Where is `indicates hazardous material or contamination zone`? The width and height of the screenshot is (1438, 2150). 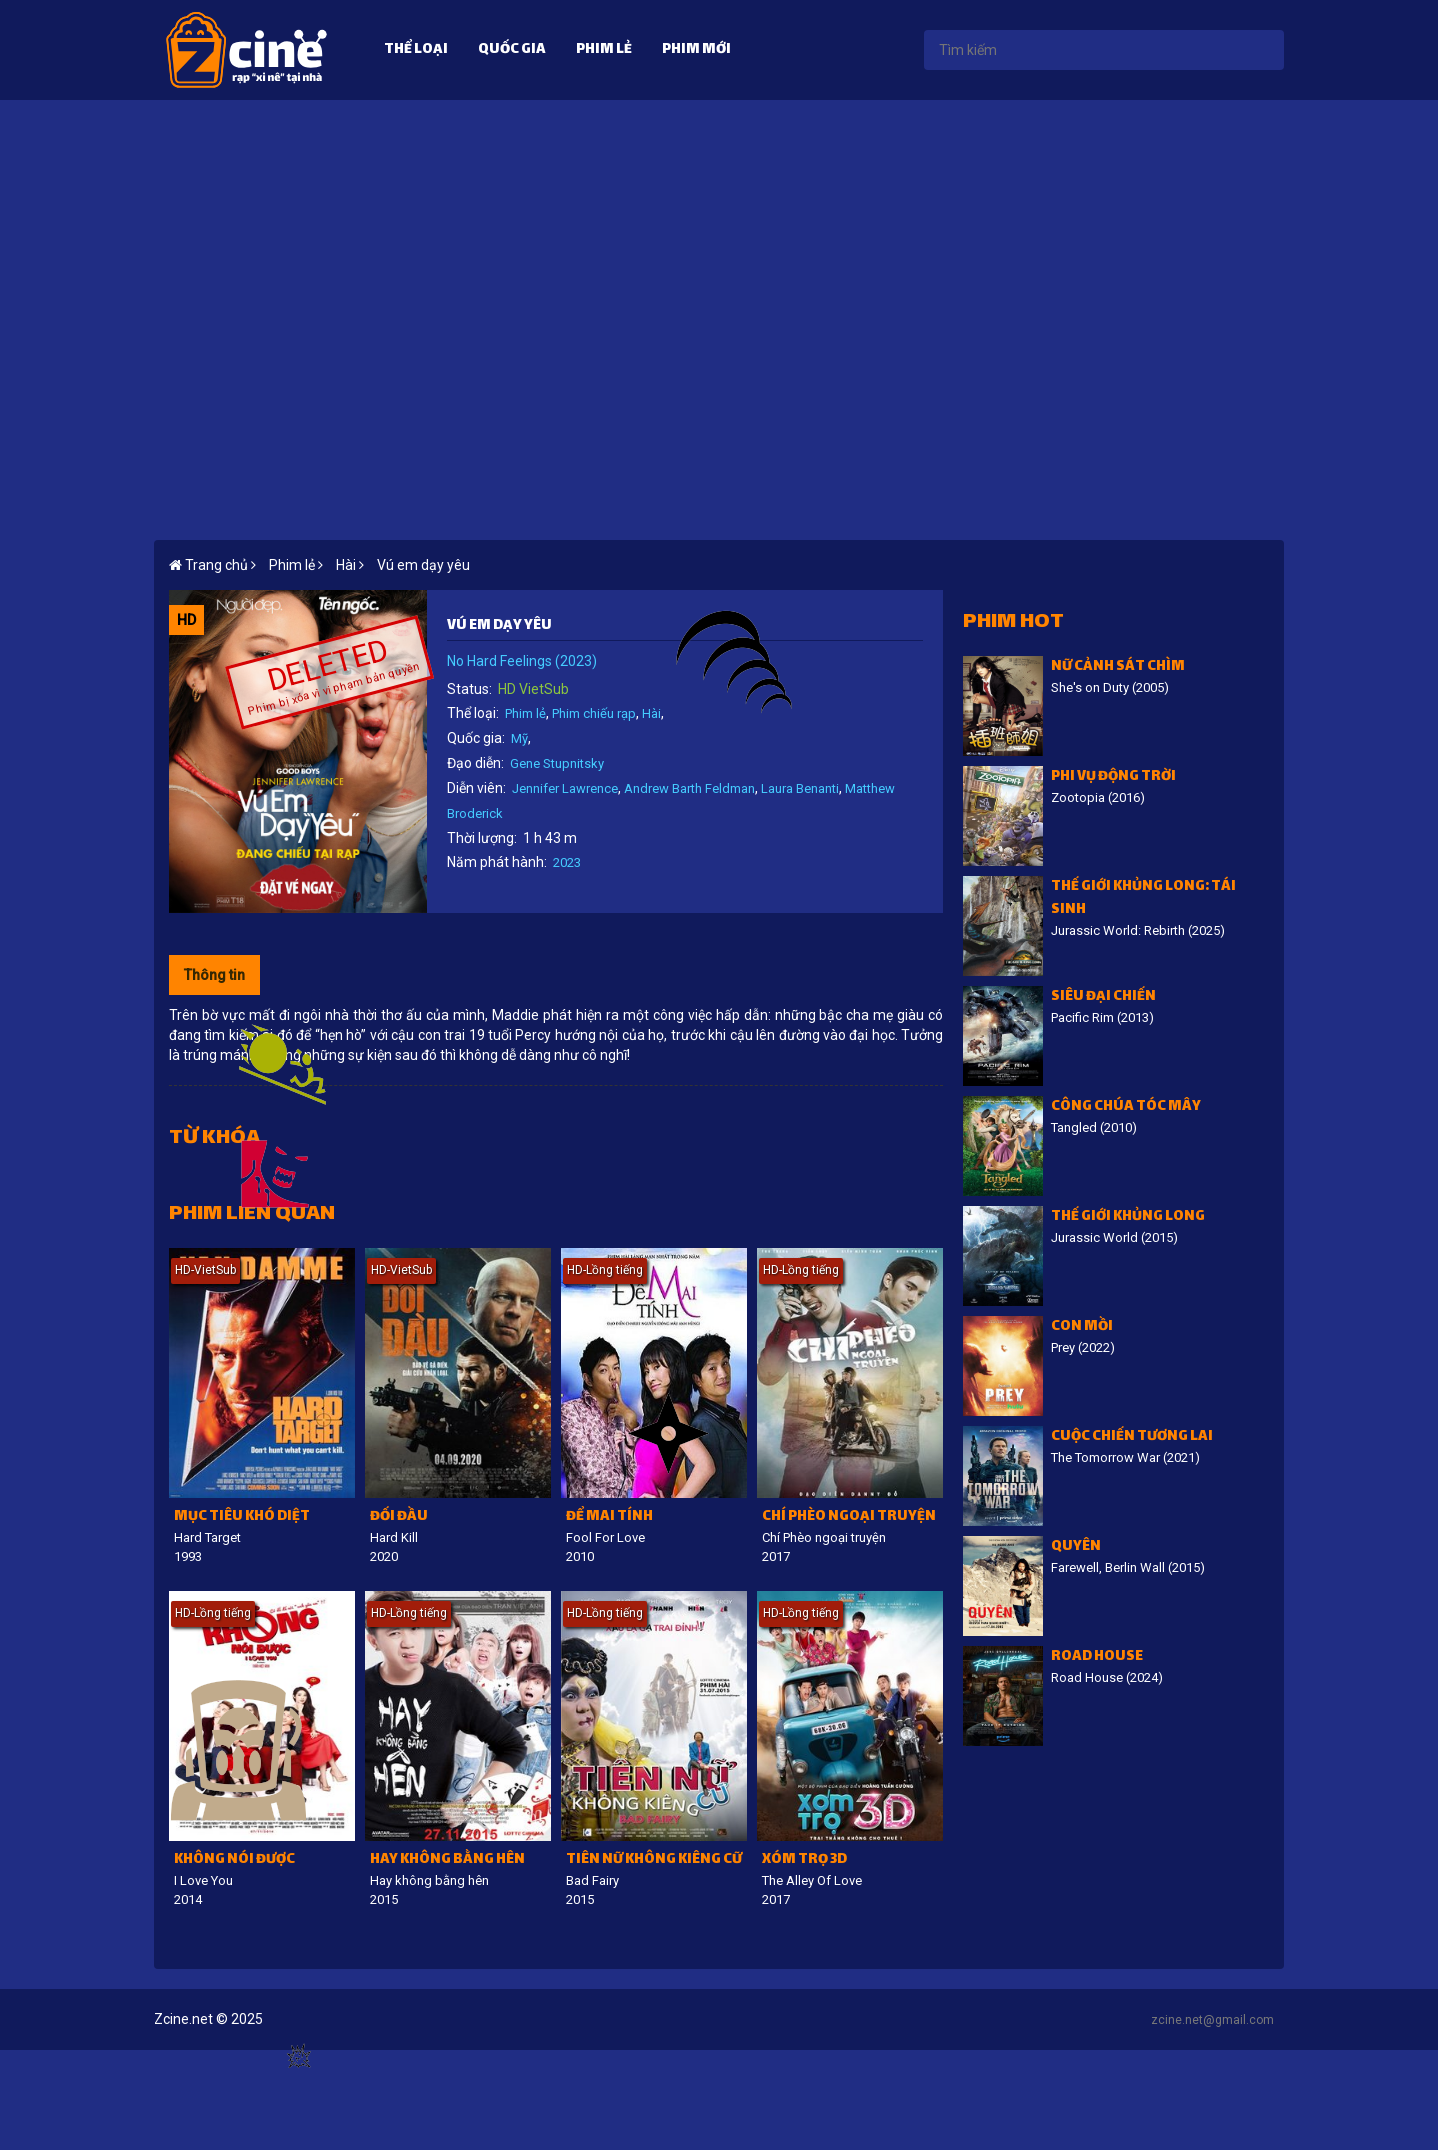
indicates hazardous material or contamination zone is located at coordinates (238, 1746).